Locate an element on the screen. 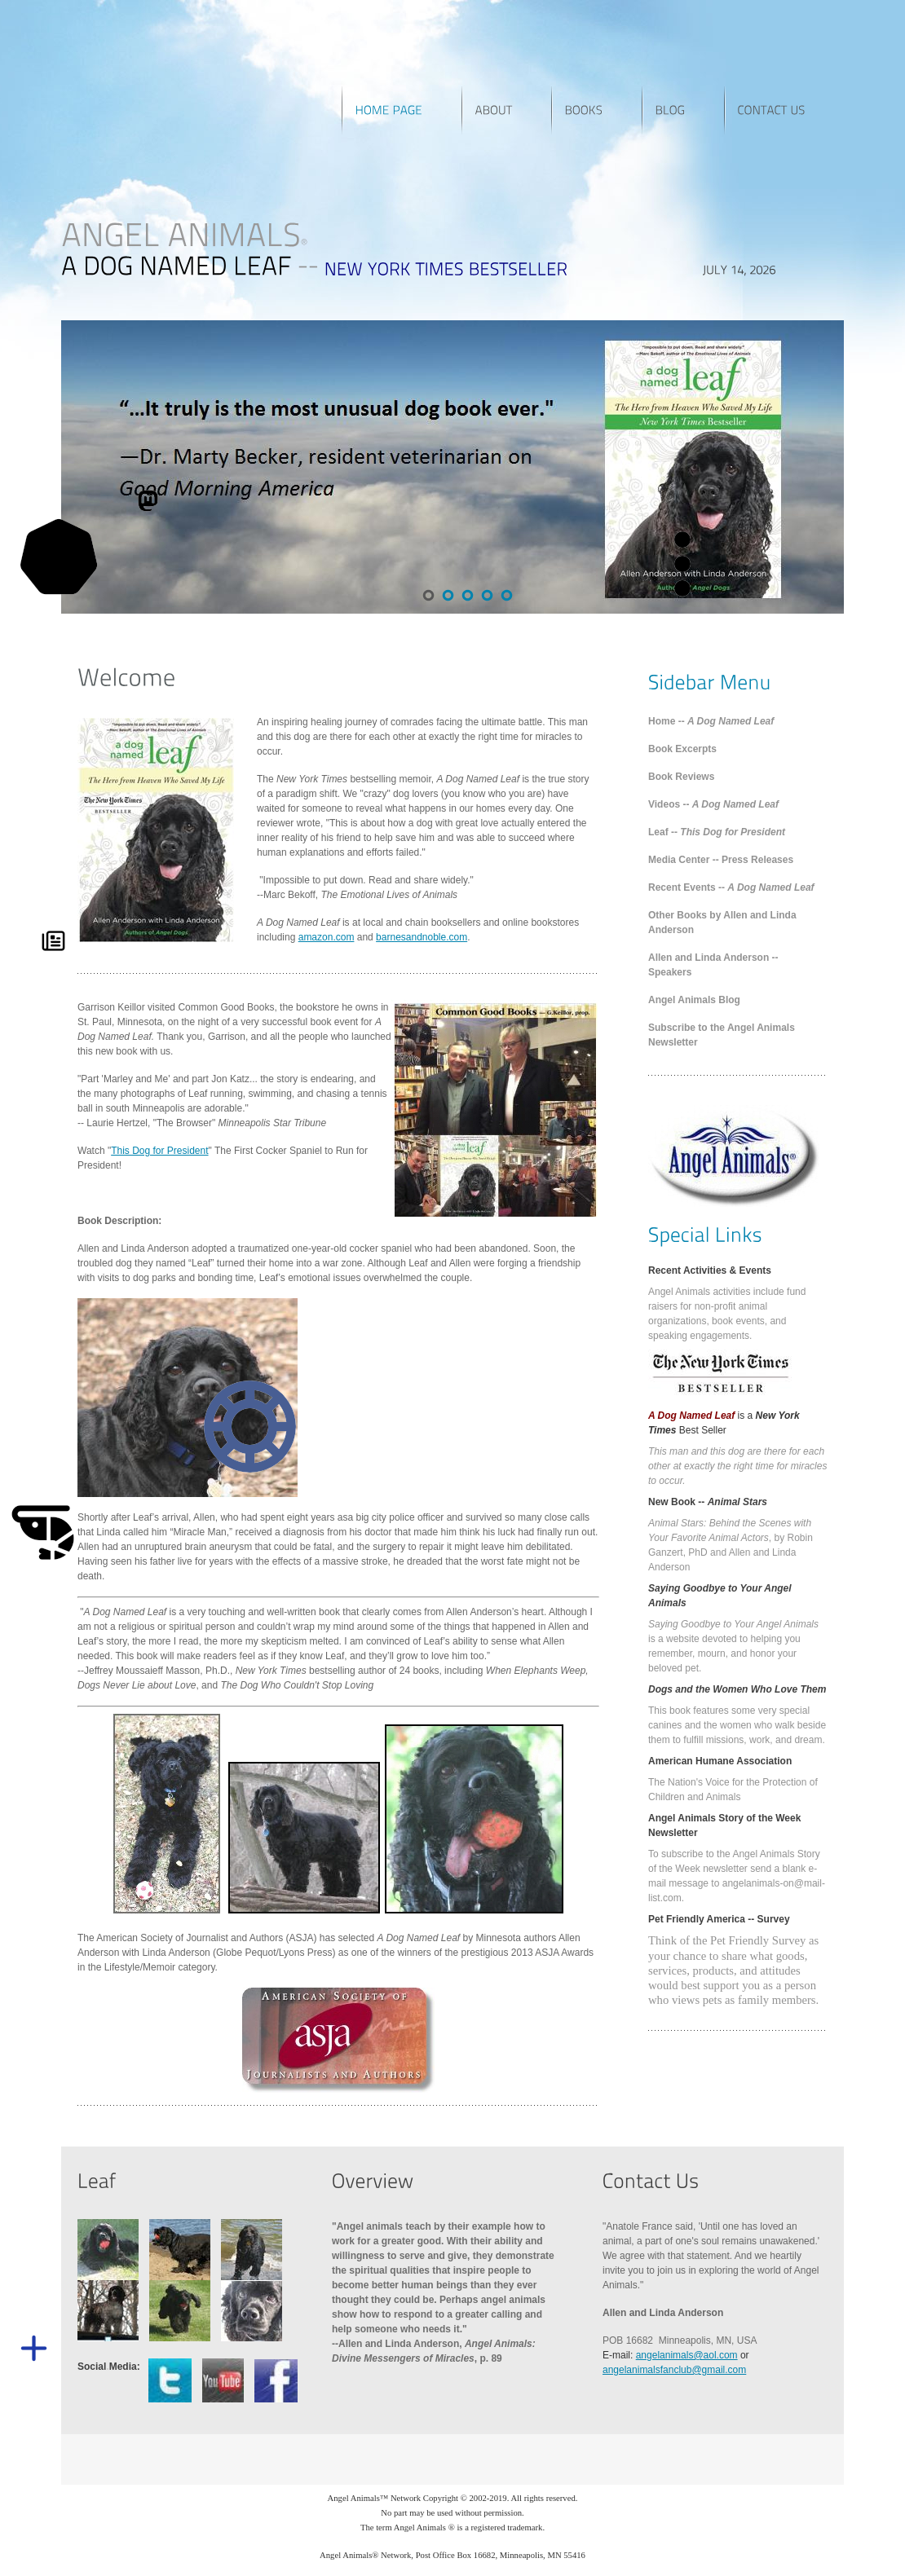  view news or articles is located at coordinates (53, 940).